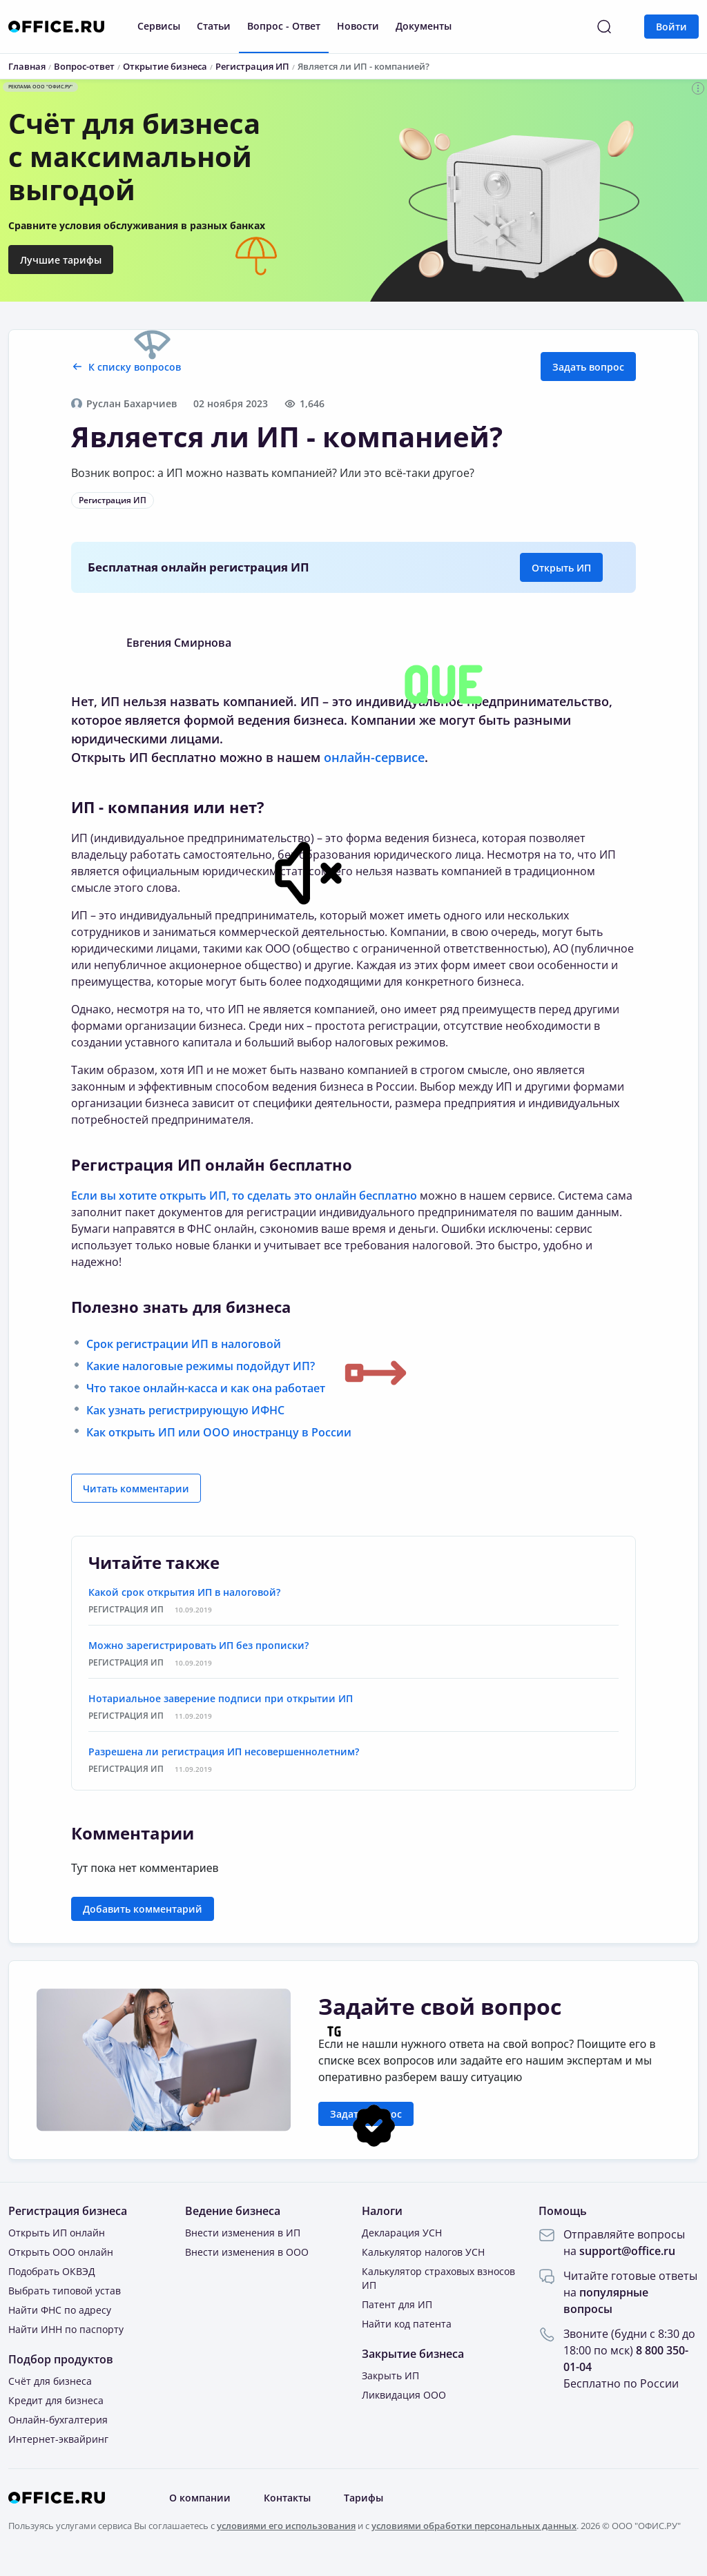 This screenshot has height=2576, width=707. I want to click on toggle windshield wiper controls, so click(152, 344).